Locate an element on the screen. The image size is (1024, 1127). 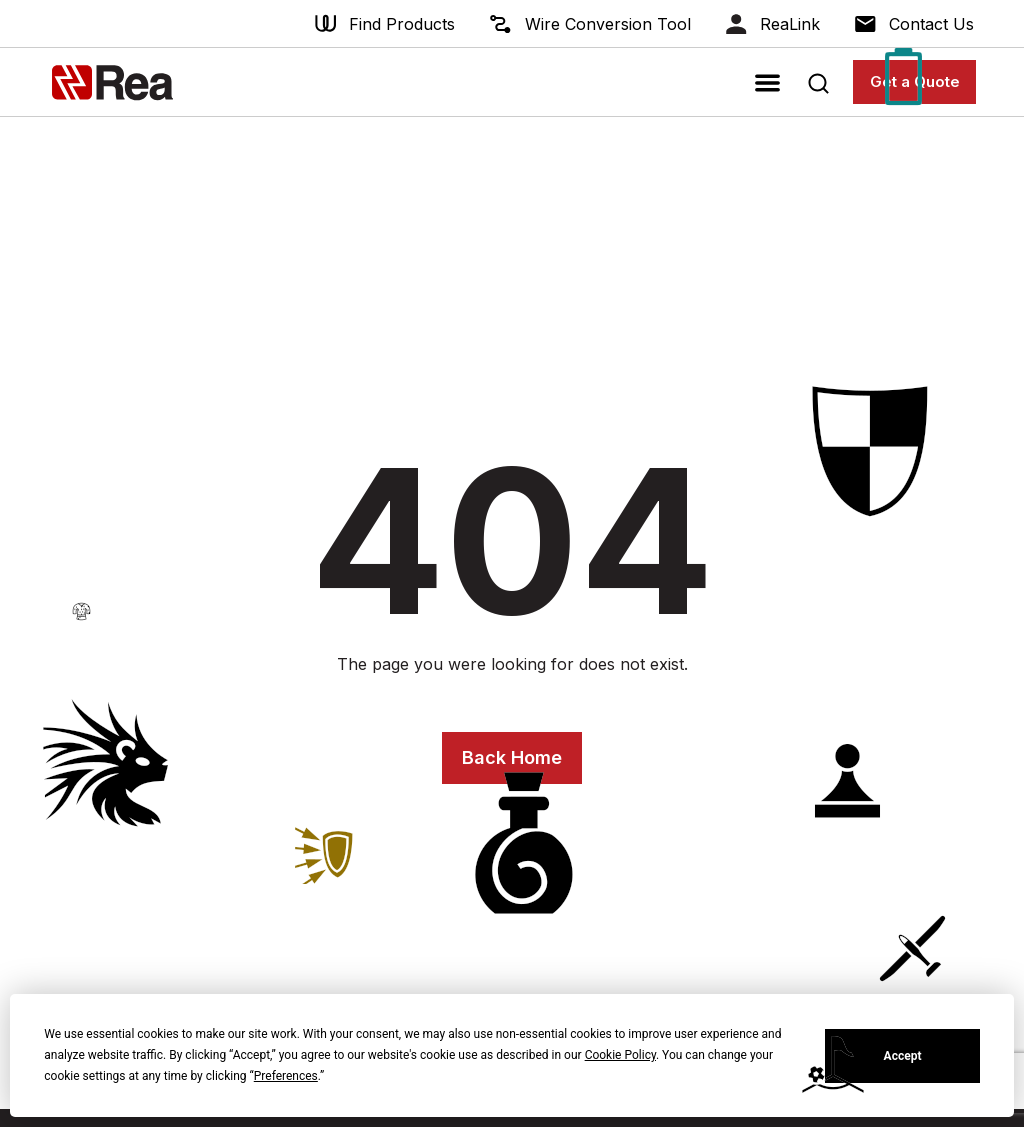
indicates a corner kick in a soccer/football game is located at coordinates (833, 1065).